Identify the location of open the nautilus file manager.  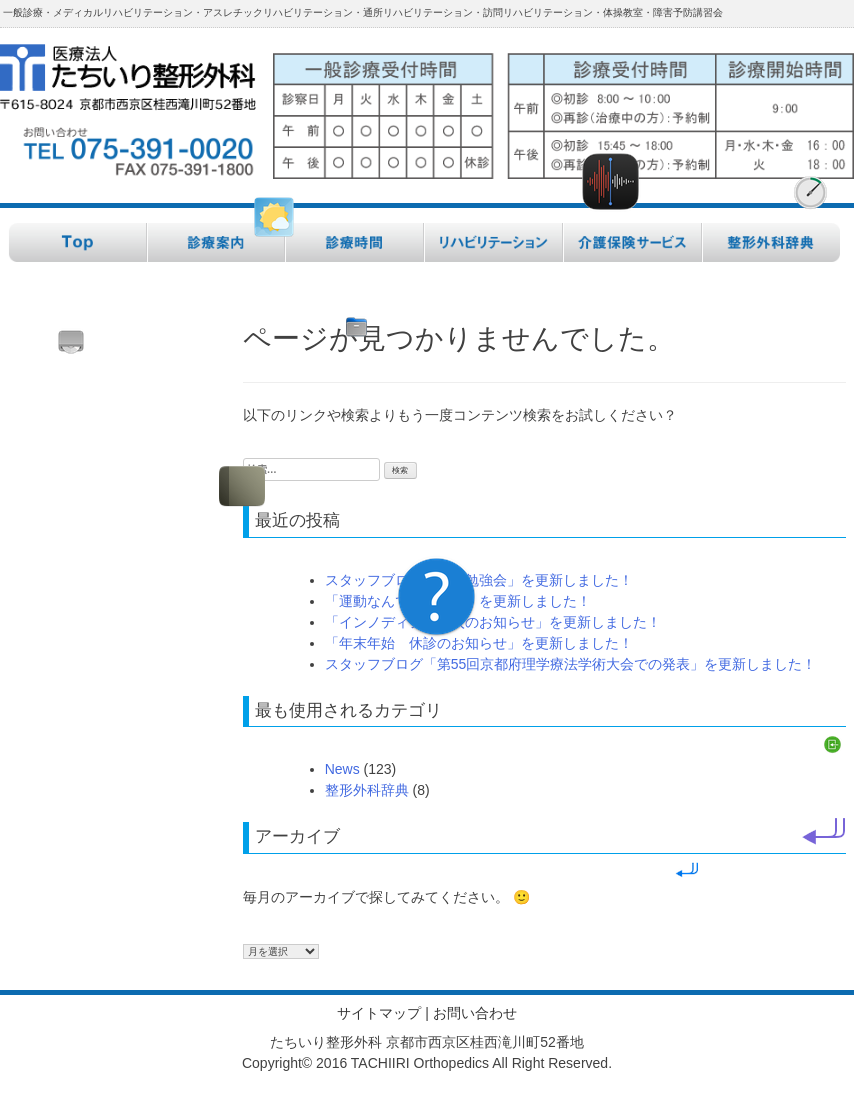
(356, 326).